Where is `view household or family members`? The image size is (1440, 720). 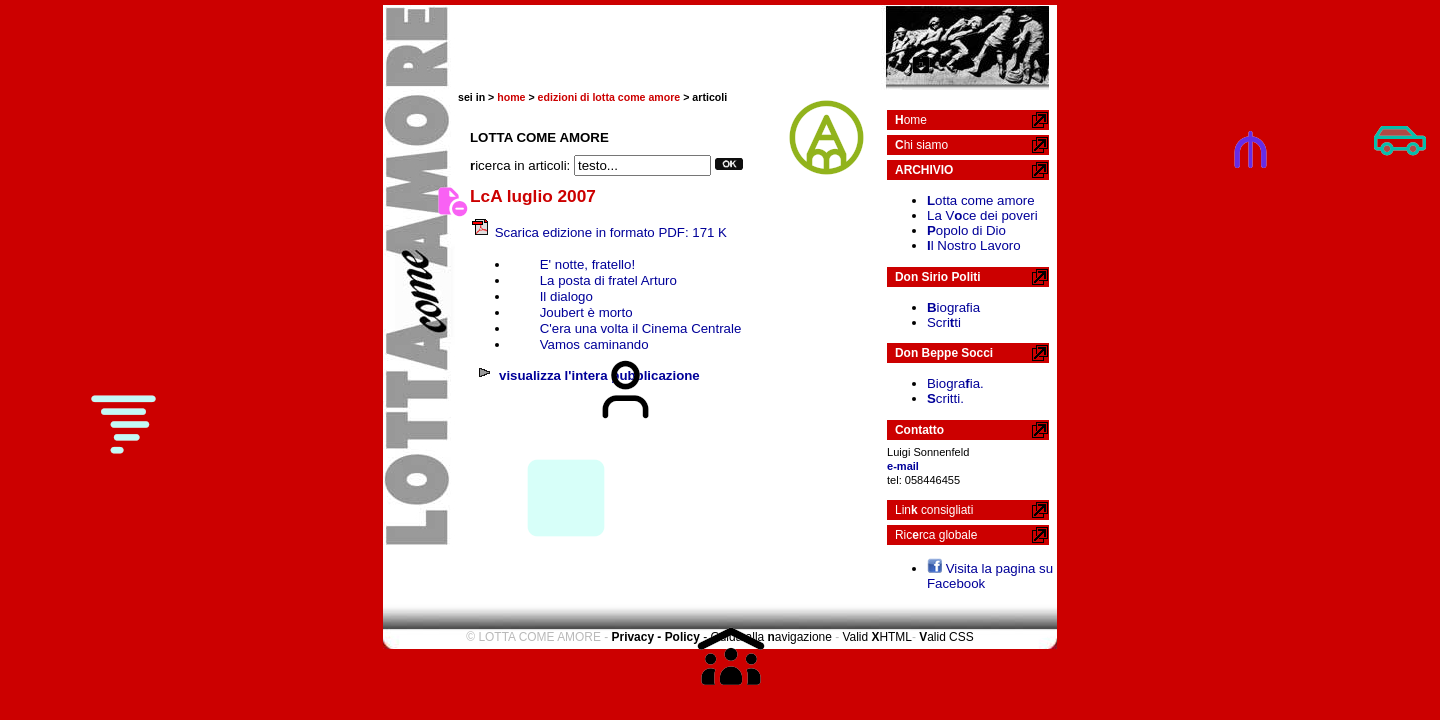 view household or family members is located at coordinates (731, 659).